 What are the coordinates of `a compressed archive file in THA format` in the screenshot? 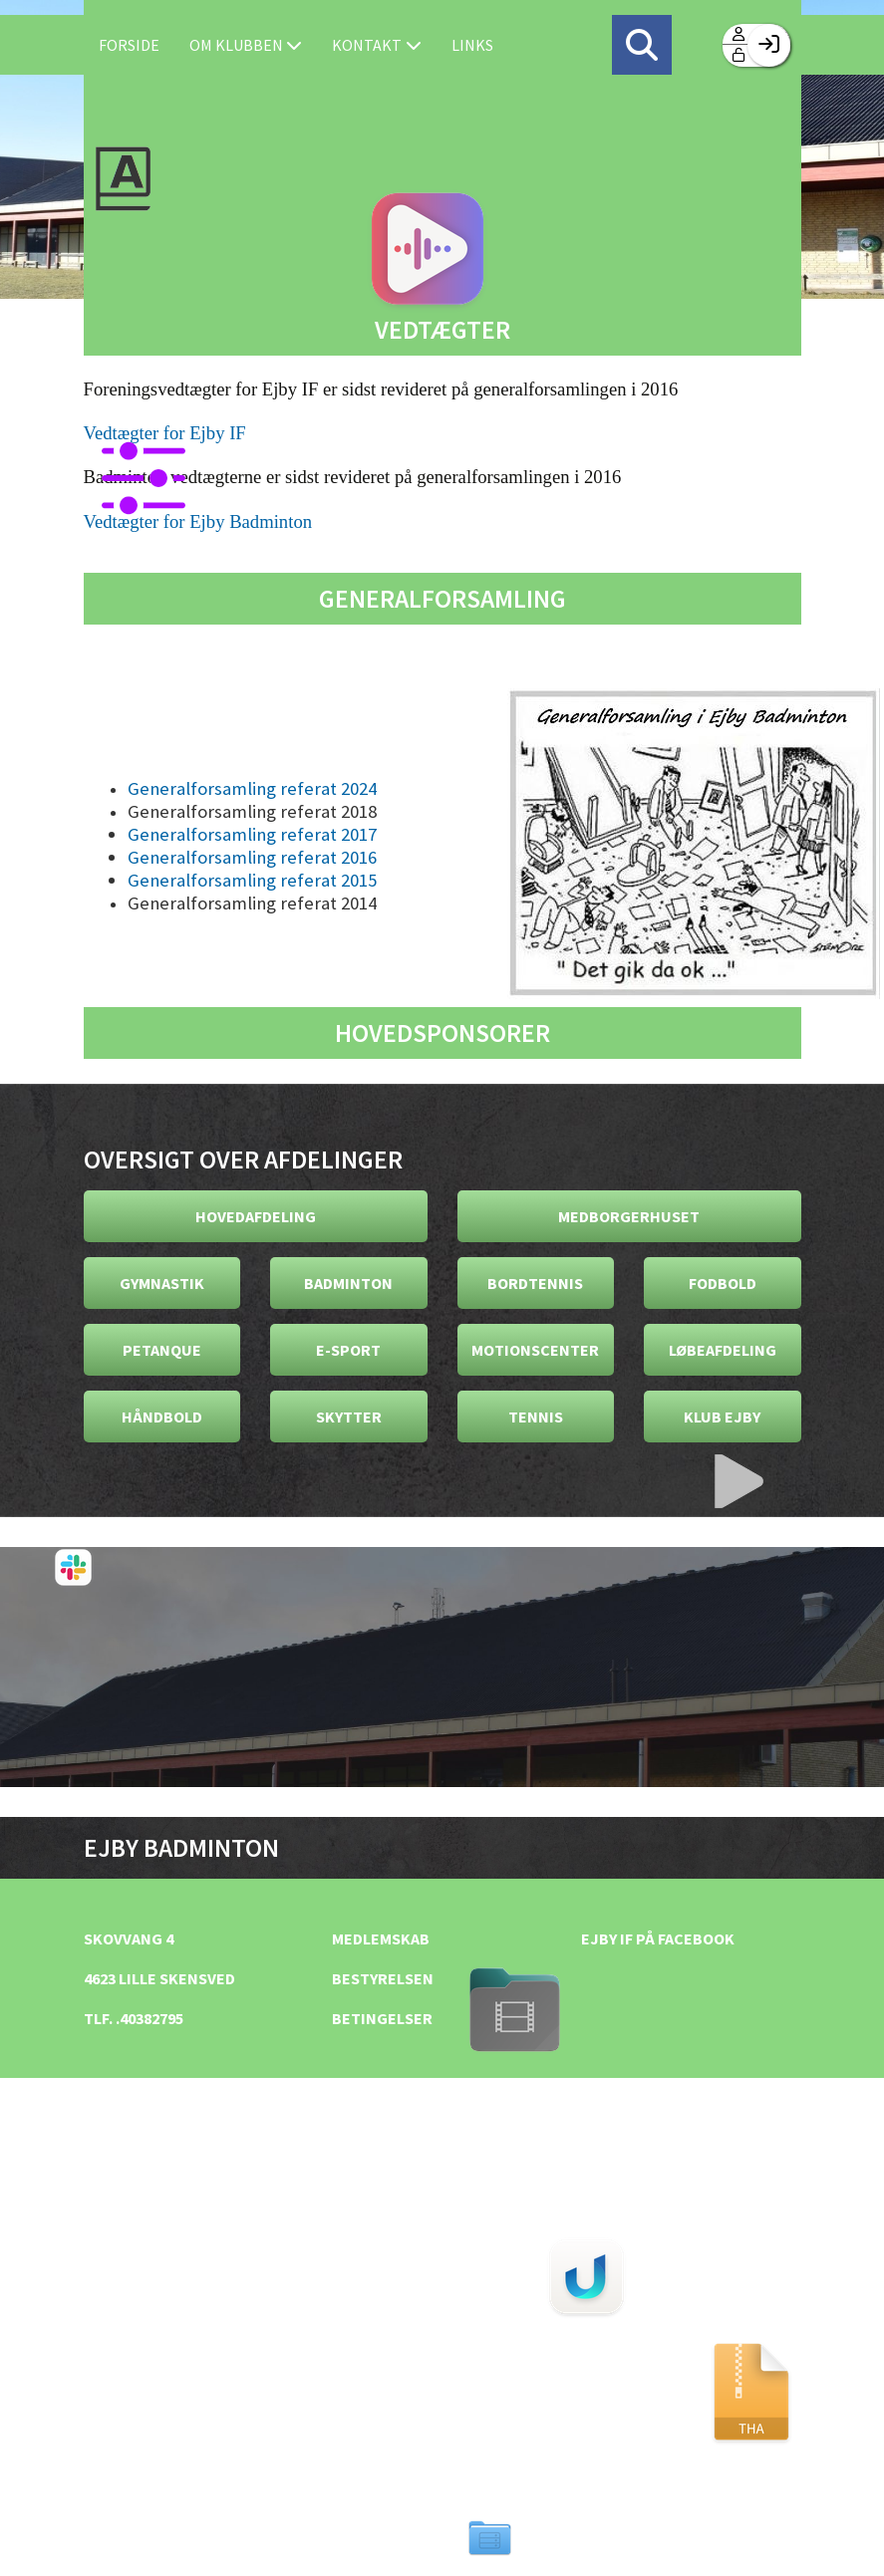 It's located at (751, 2394).